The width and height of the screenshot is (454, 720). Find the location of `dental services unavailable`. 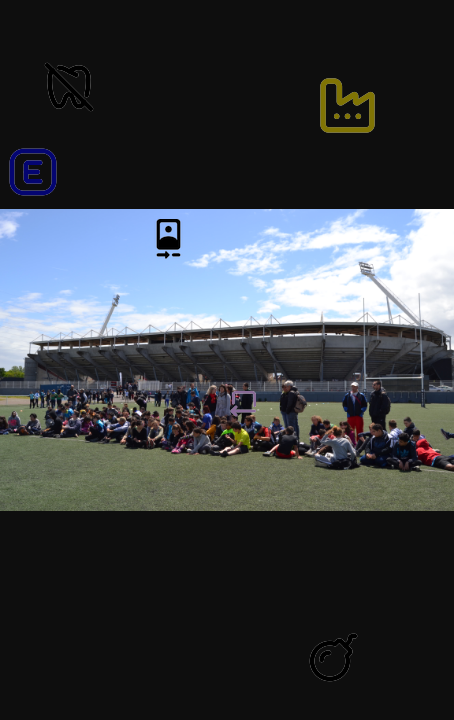

dental services unavailable is located at coordinates (69, 87).